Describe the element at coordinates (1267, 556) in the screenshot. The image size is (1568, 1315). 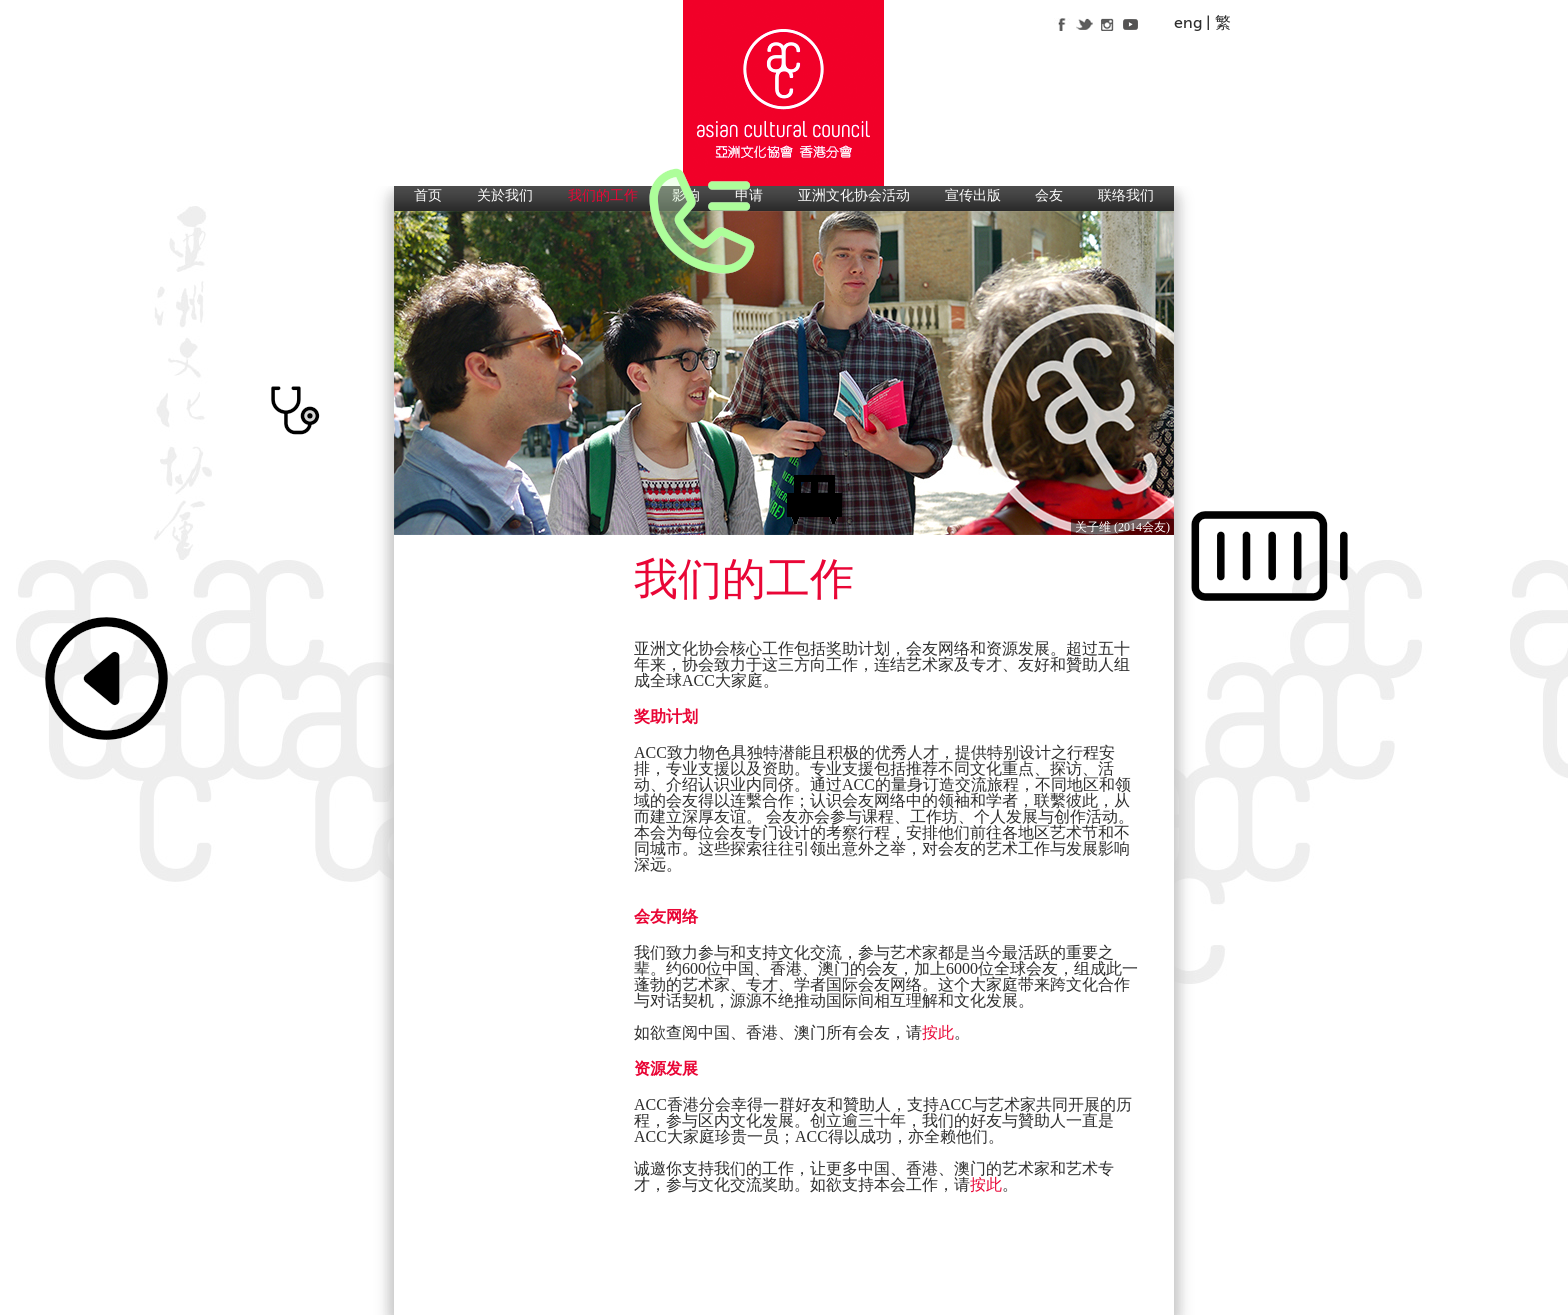
I see `indicates battery is fully charged` at that location.